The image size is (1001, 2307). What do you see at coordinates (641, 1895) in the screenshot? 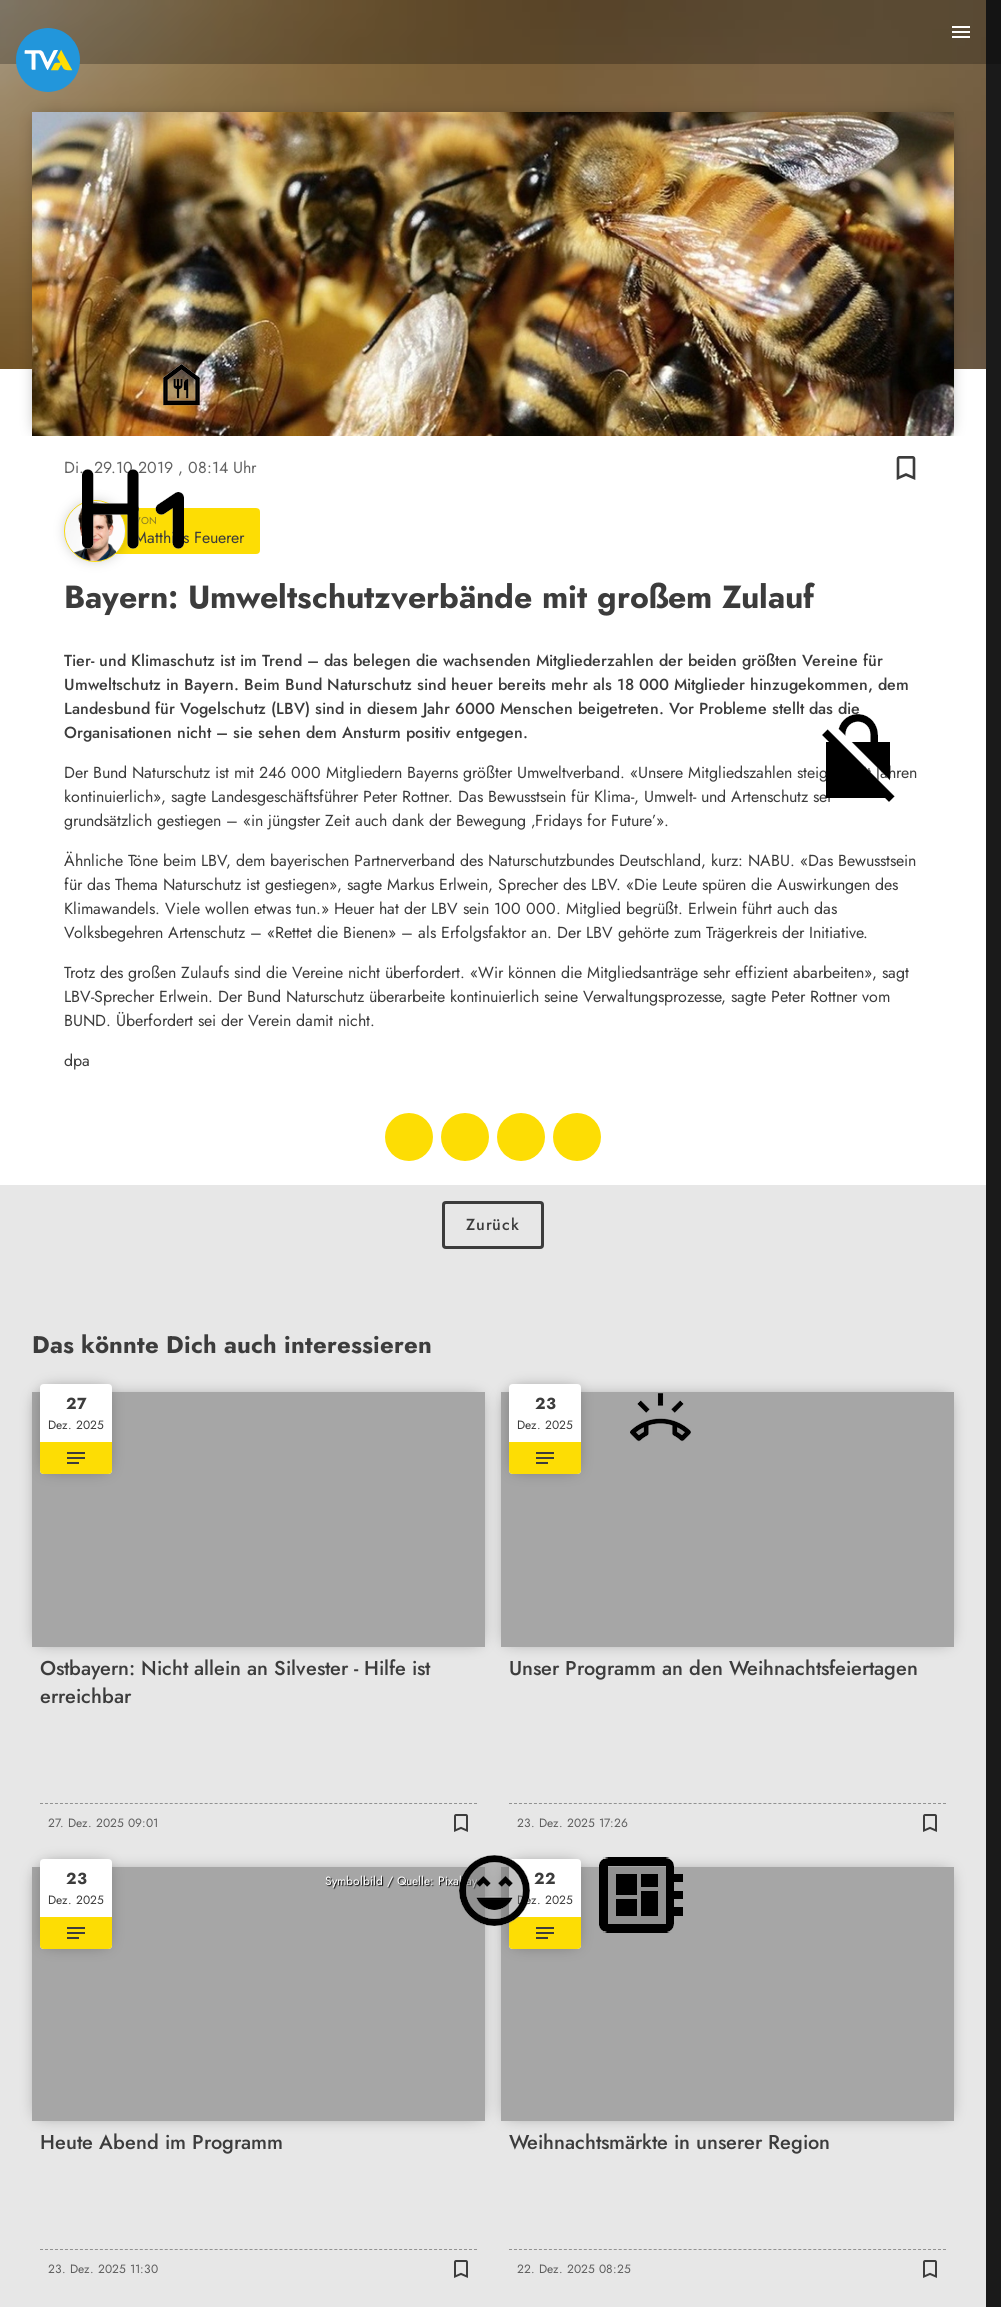
I see `access developer or hardware settings` at bounding box center [641, 1895].